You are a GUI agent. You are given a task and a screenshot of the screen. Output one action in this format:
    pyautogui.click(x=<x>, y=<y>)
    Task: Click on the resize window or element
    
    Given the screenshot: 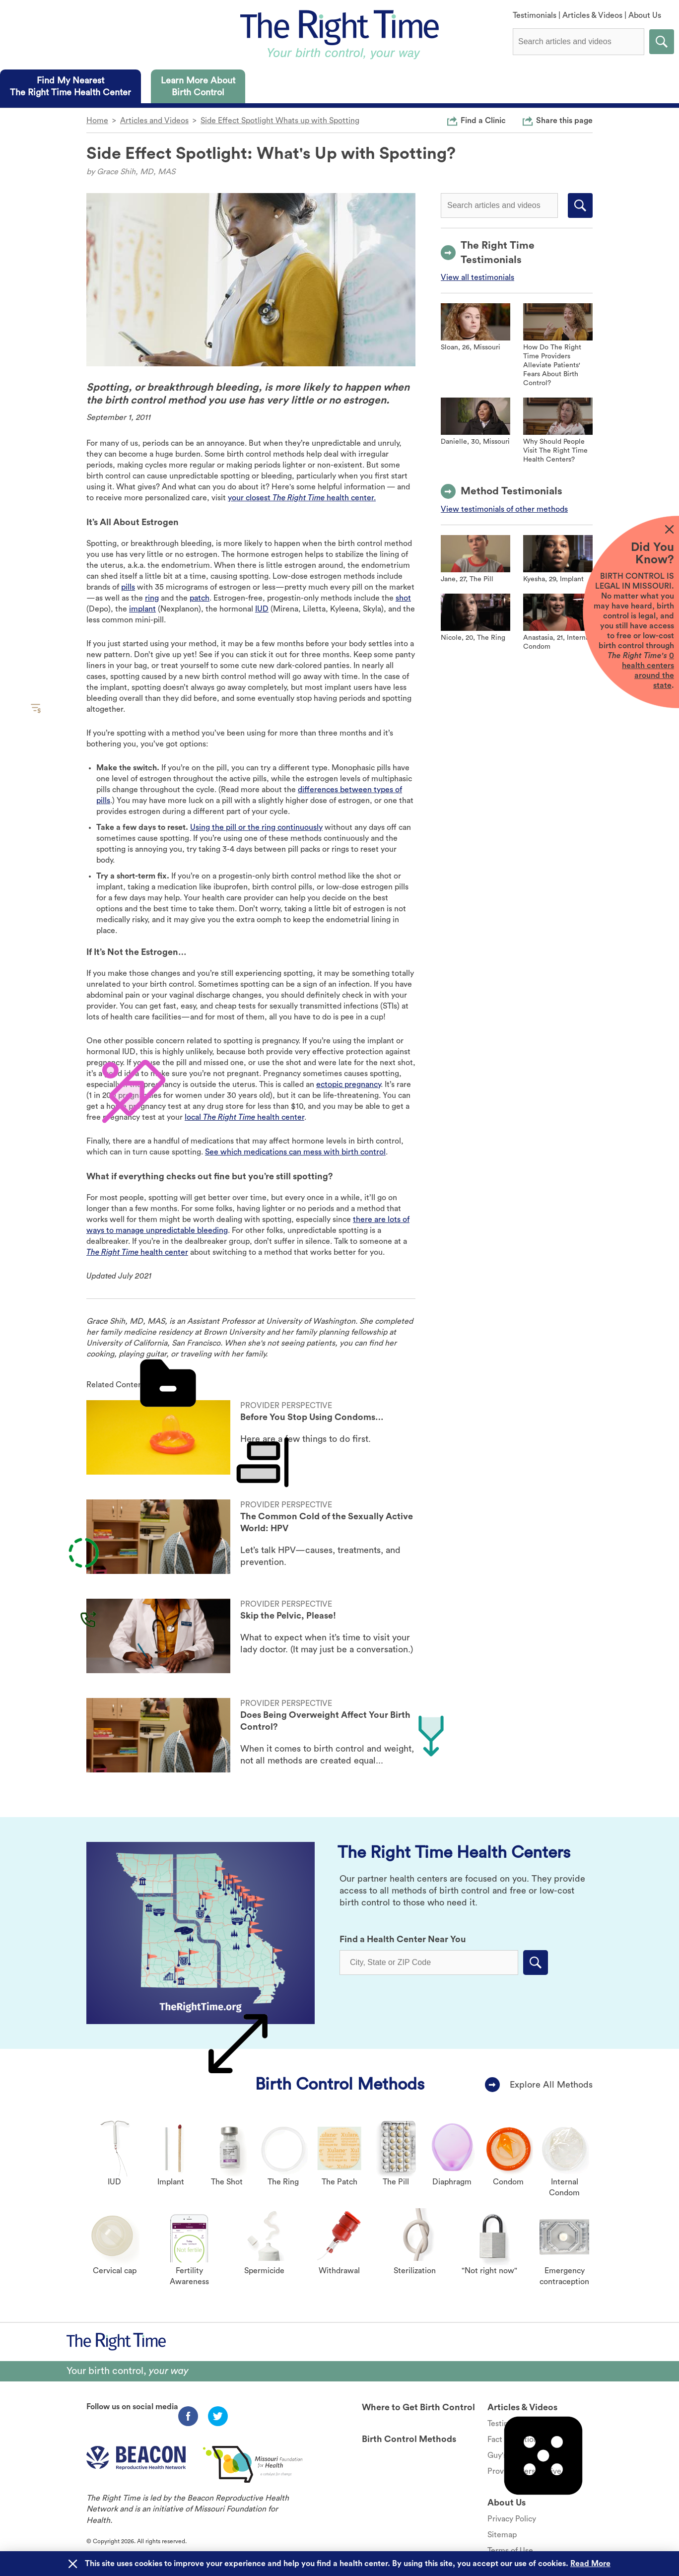 What is the action you would take?
    pyautogui.click(x=238, y=2043)
    